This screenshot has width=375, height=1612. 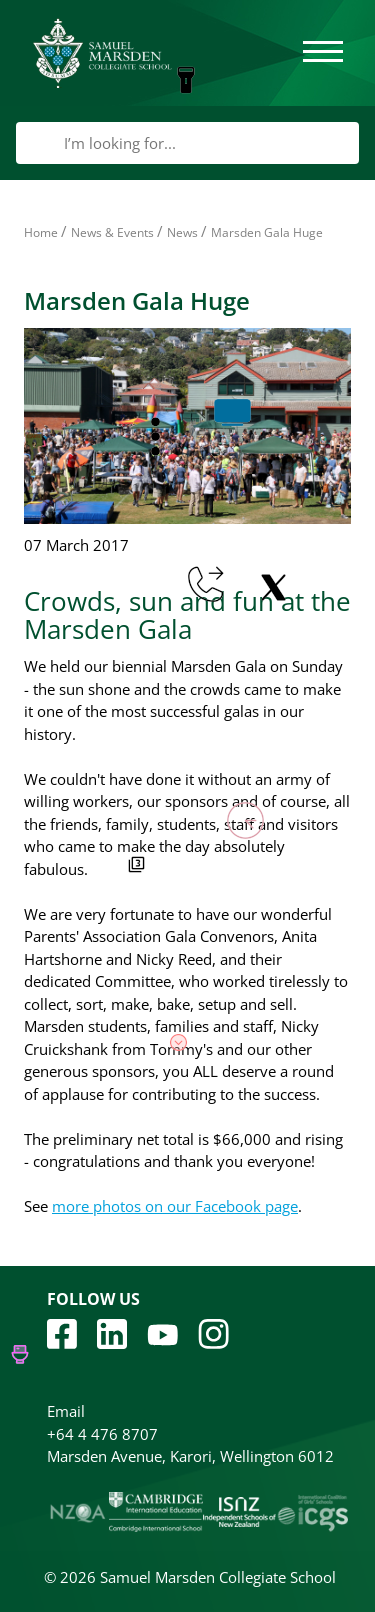 What do you see at coordinates (178, 1042) in the screenshot?
I see `expand dropdown menu or content` at bounding box center [178, 1042].